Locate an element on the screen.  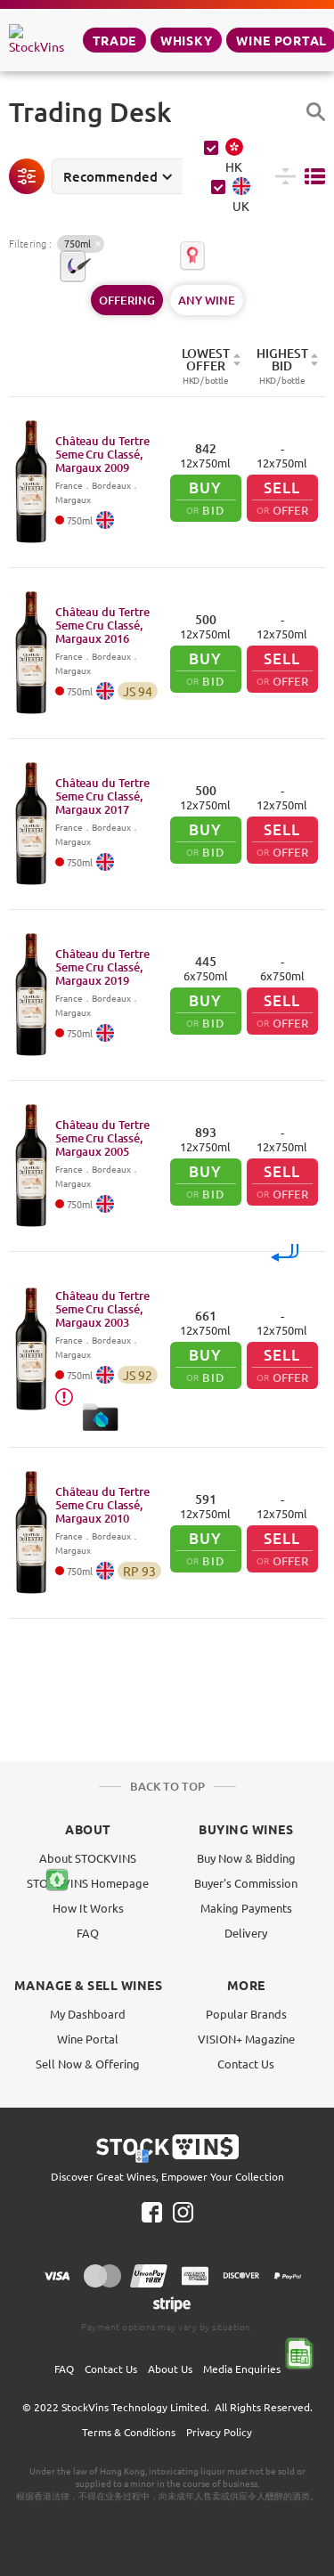
access operating system updates is located at coordinates (57, 1880).